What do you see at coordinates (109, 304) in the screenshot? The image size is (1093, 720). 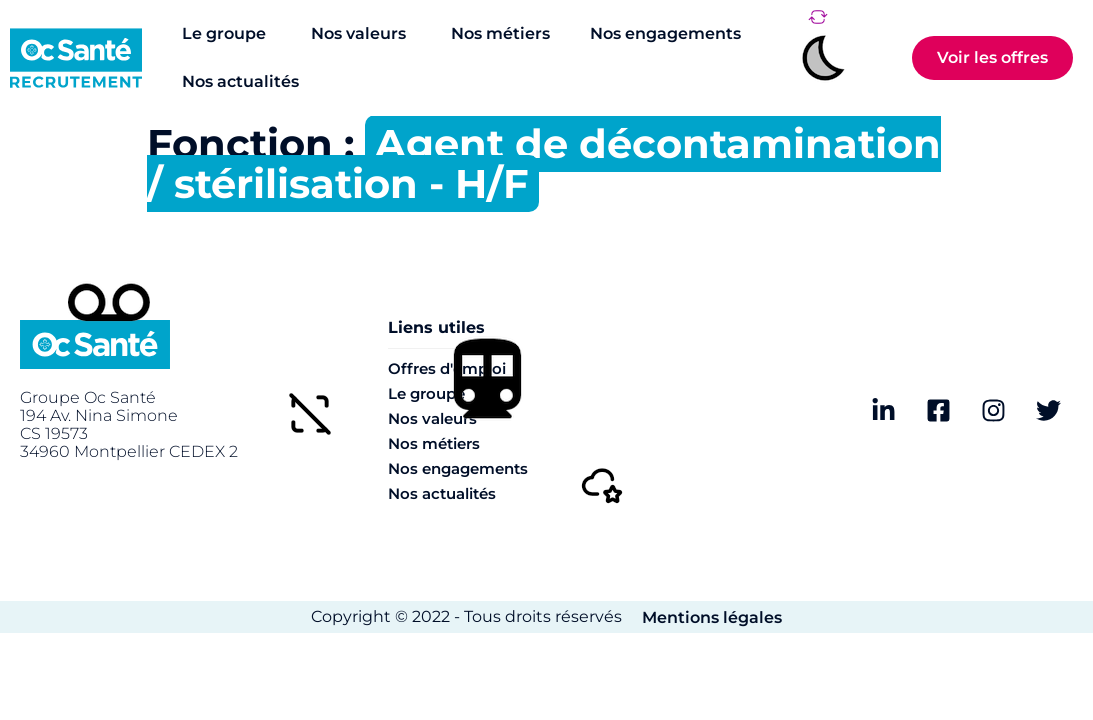 I see `access voicemail messages` at bounding box center [109, 304].